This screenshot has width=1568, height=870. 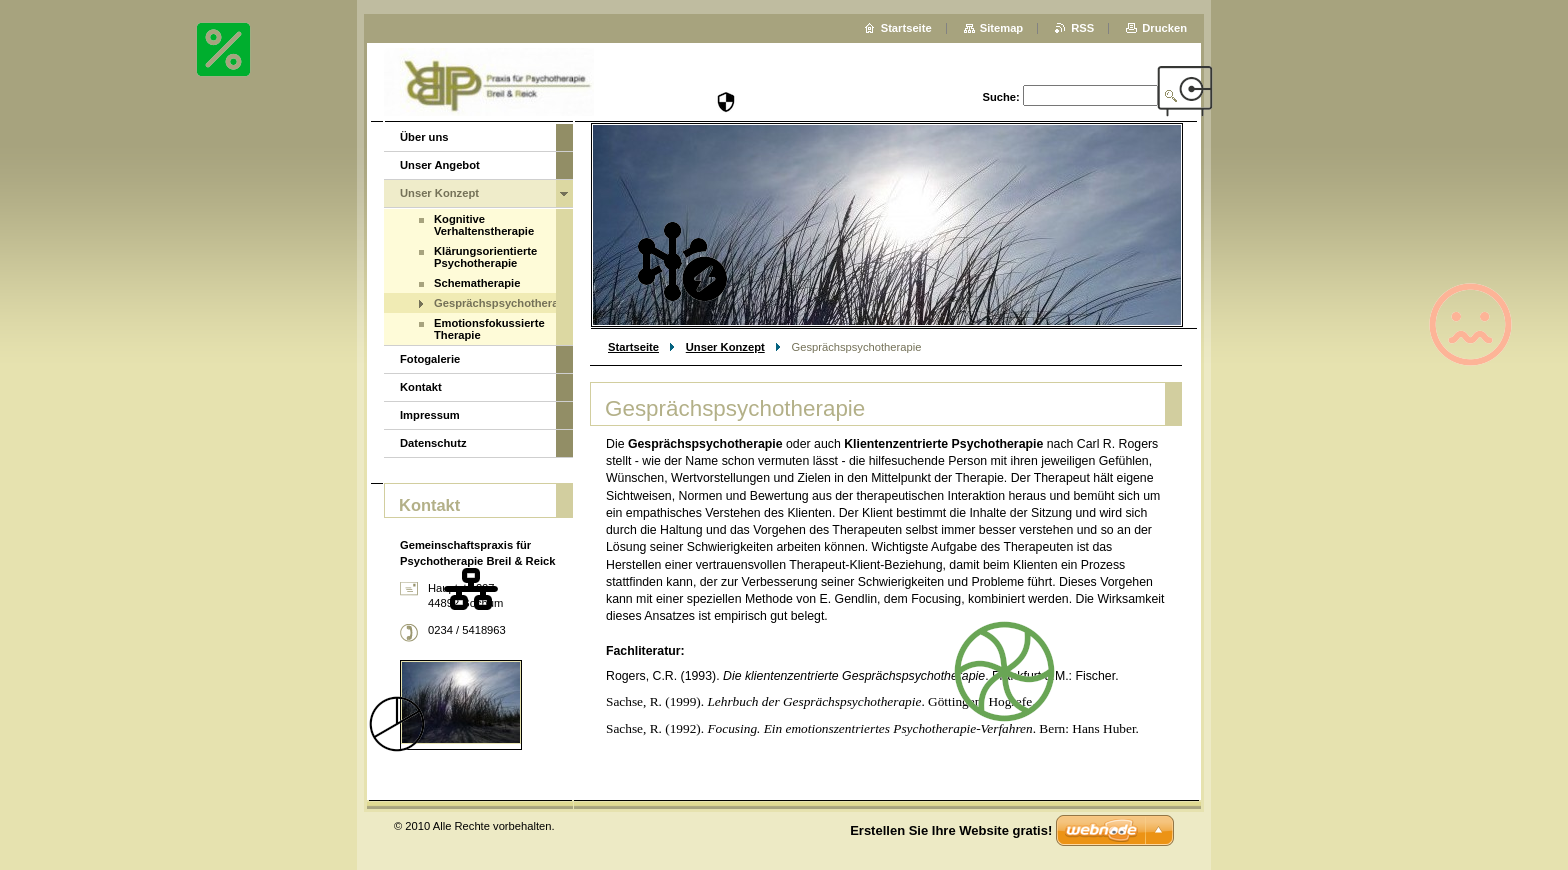 What do you see at coordinates (1470, 324) in the screenshot?
I see `indicates a nervous or anxious status` at bounding box center [1470, 324].